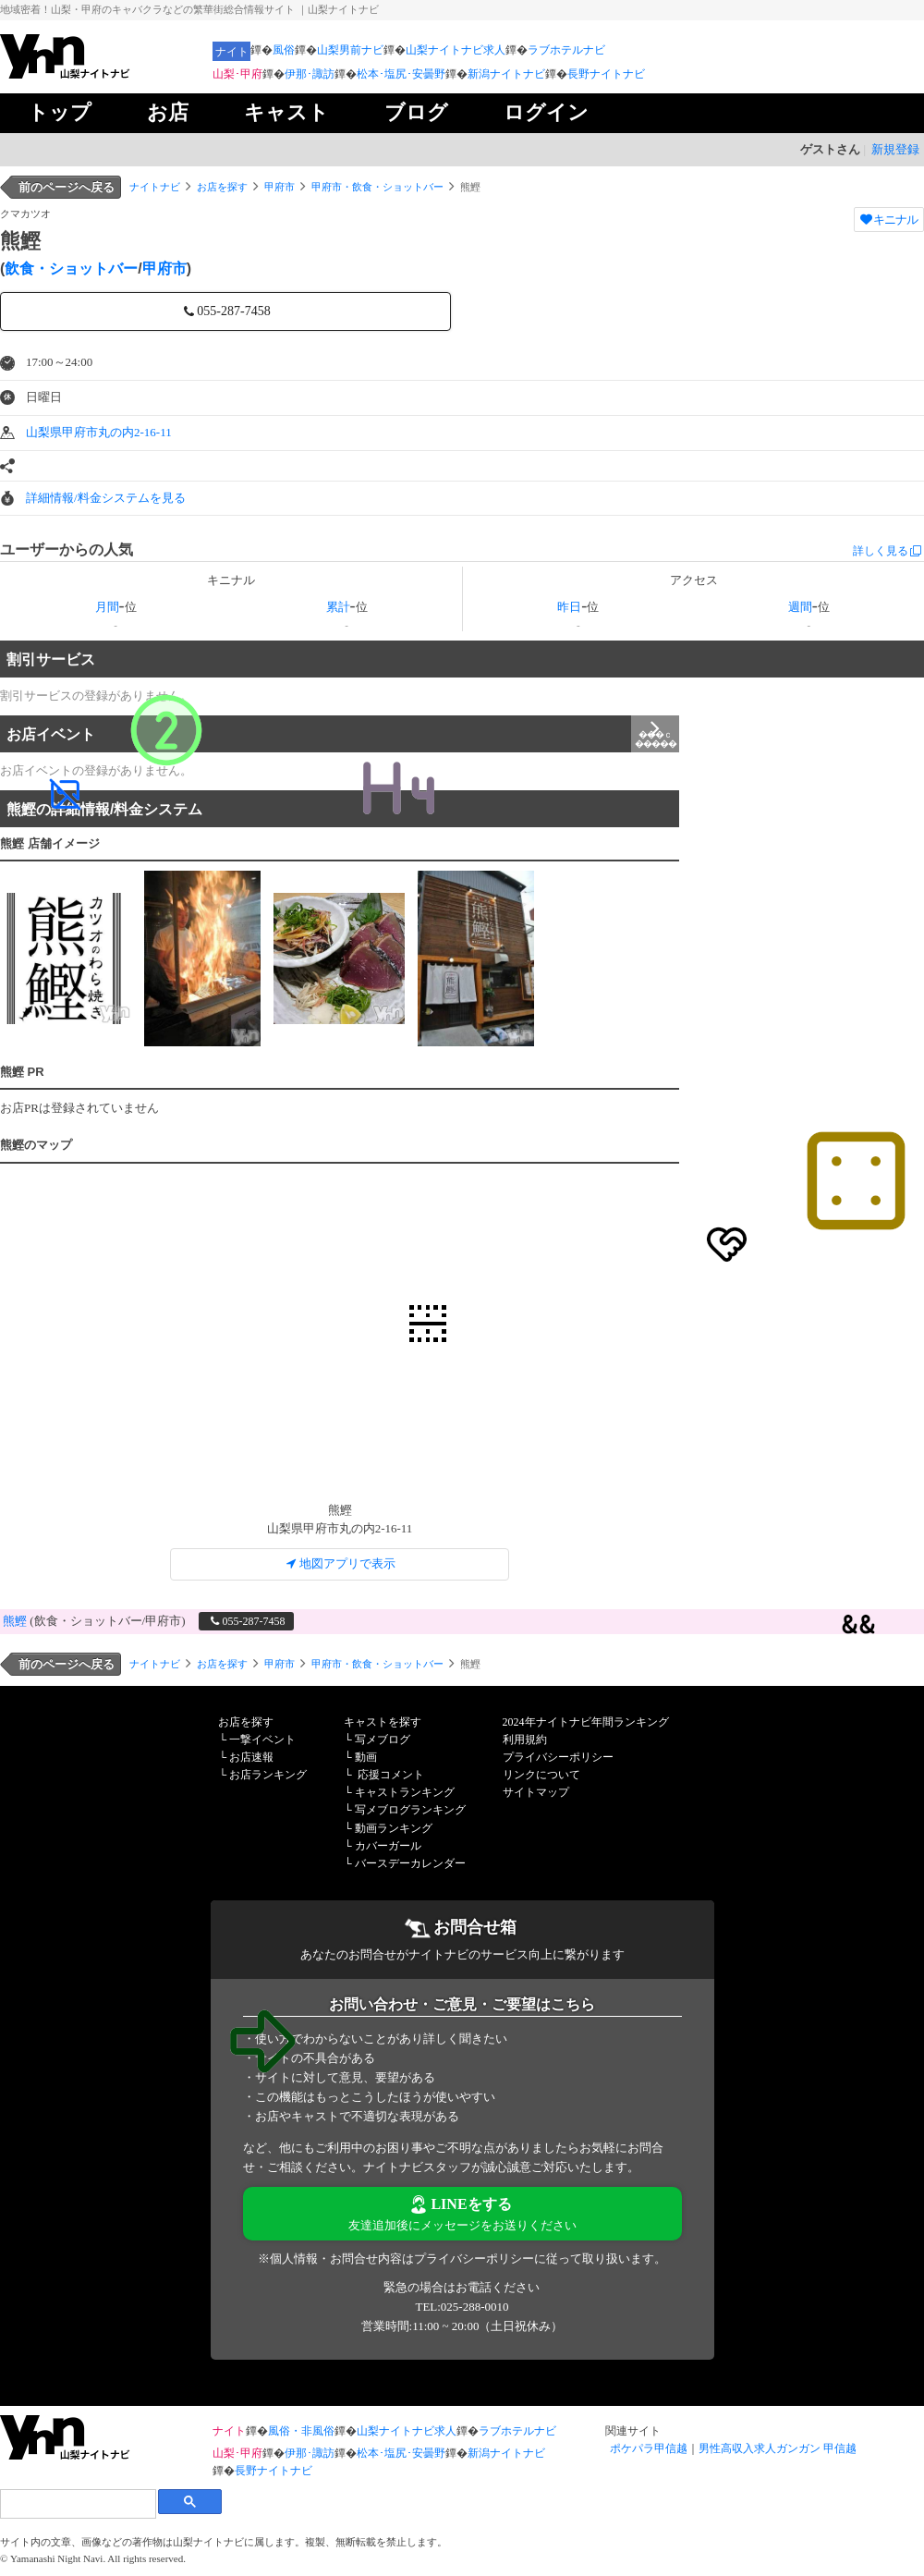  I want to click on navigate to the next item or step, so click(261, 2041).